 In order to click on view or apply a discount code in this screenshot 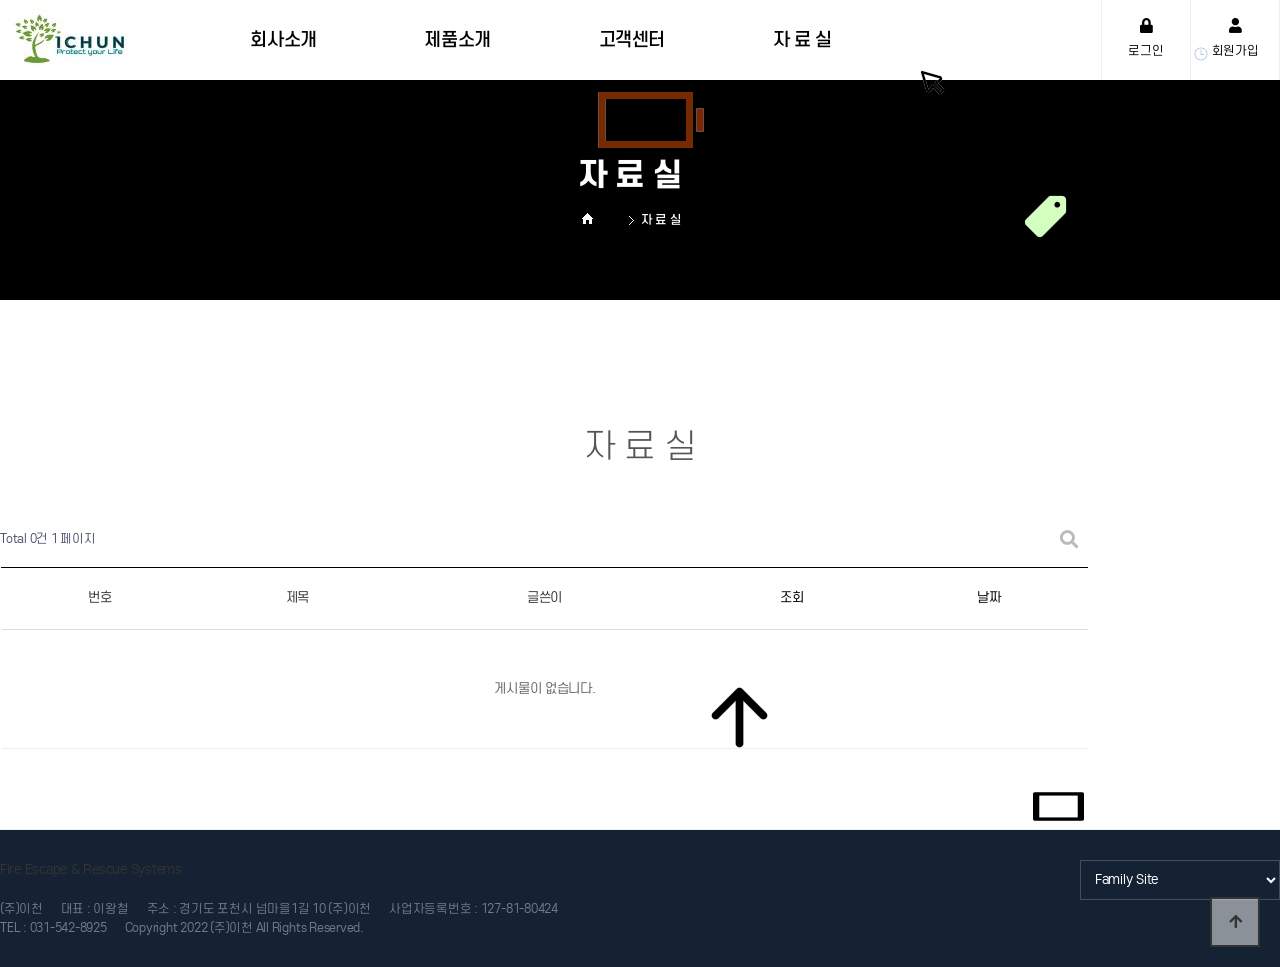, I will do `click(1045, 216)`.